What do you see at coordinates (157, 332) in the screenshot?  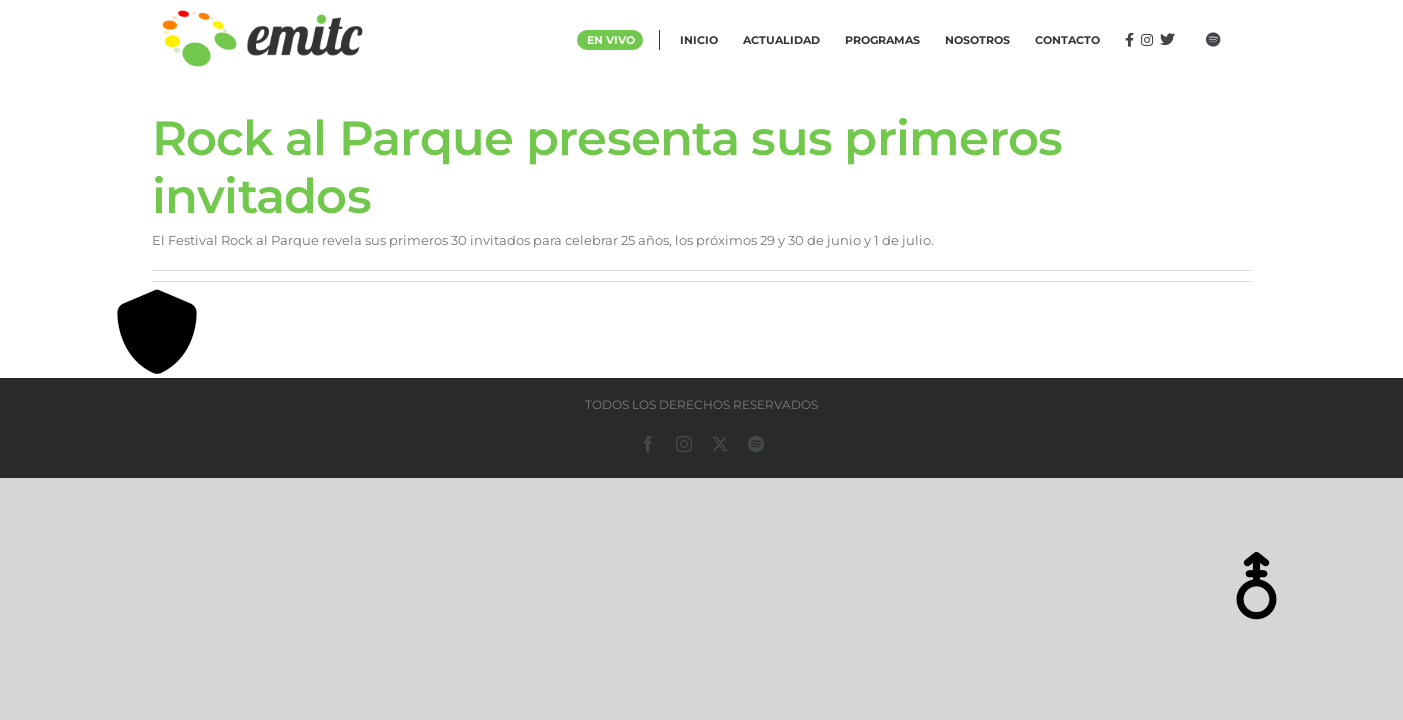 I see `indicates security or protection status` at bounding box center [157, 332].